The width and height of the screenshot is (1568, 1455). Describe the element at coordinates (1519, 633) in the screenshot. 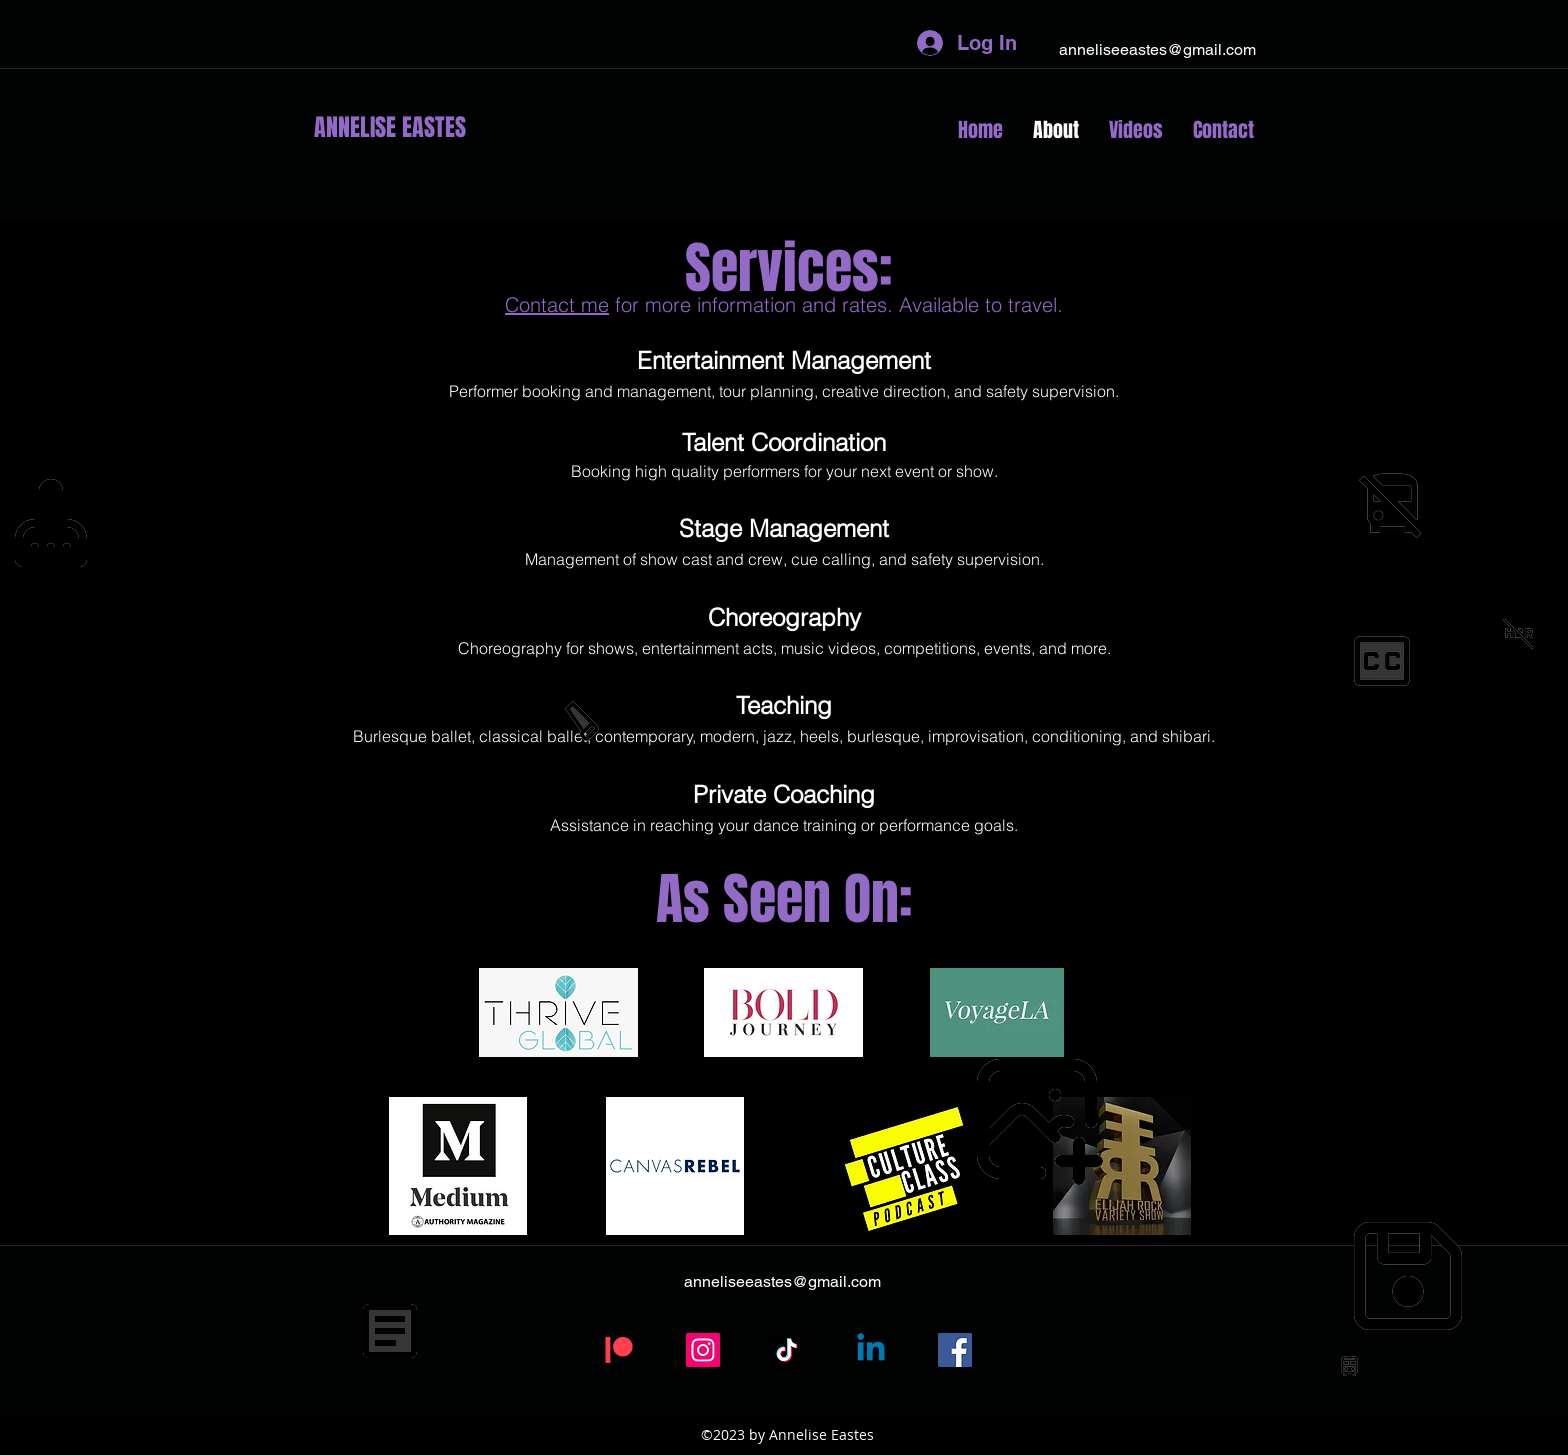

I see `disable HDR mode in camera settings` at that location.